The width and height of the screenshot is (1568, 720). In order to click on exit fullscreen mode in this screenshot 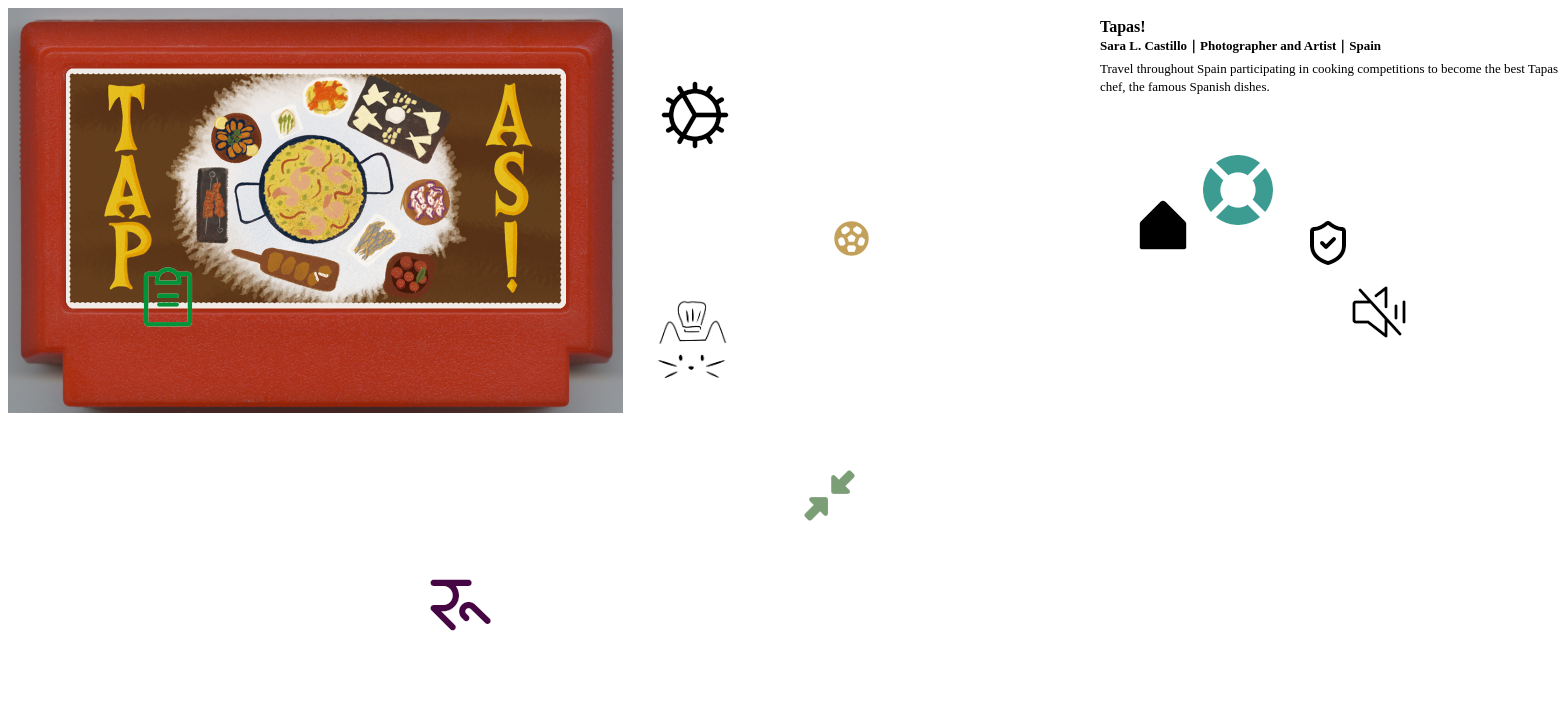, I will do `click(829, 495)`.